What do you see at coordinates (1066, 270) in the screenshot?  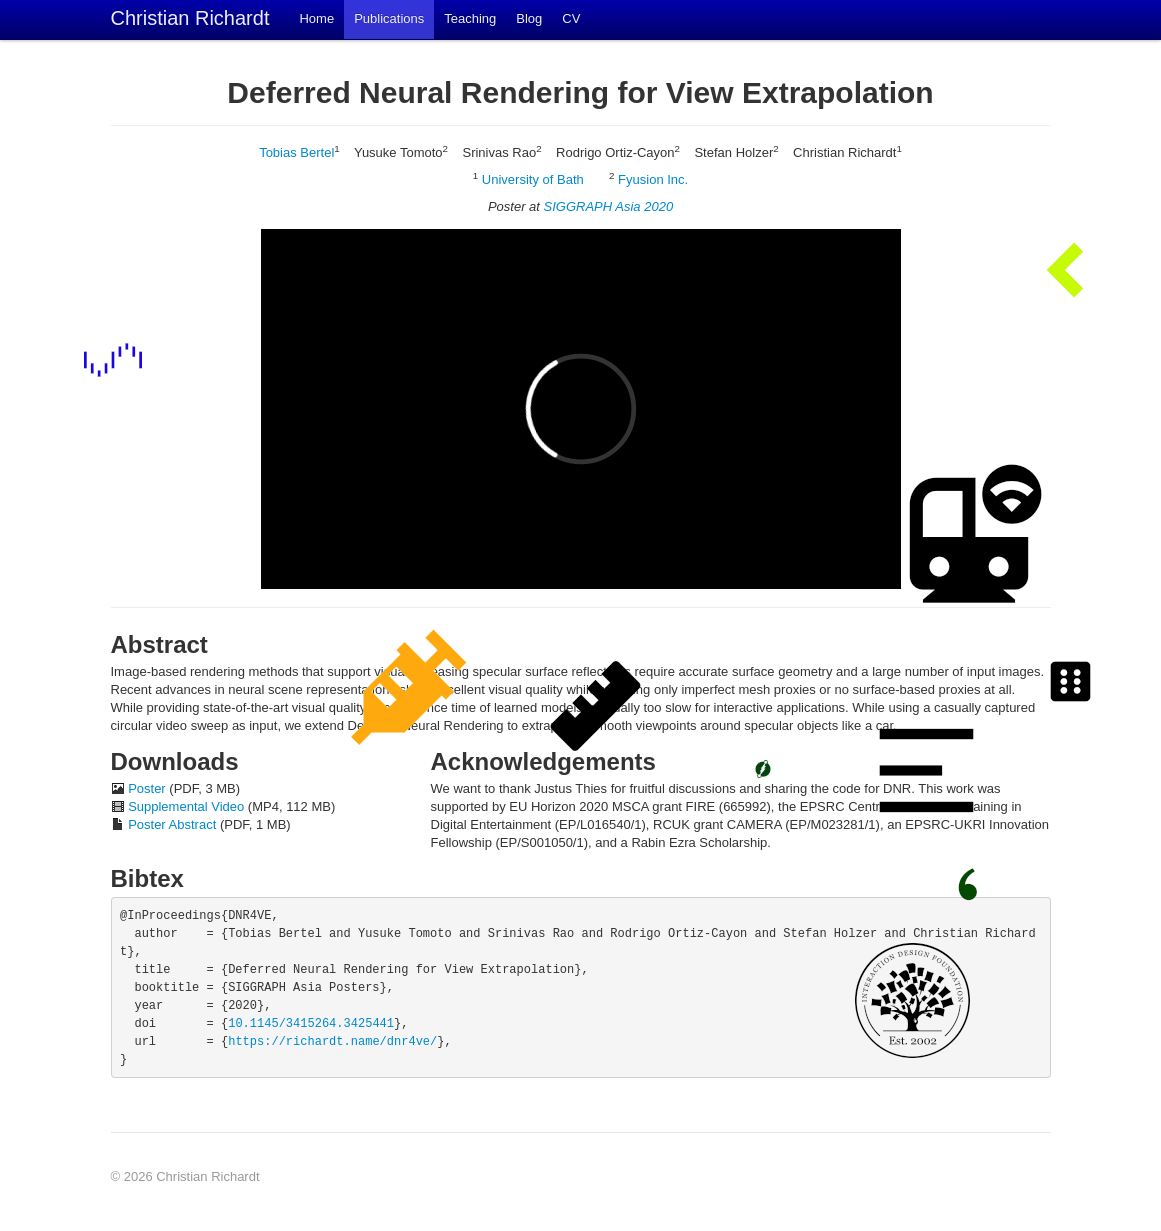 I see `navigate to the previous item or screen` at bounding box center [1066, 270].